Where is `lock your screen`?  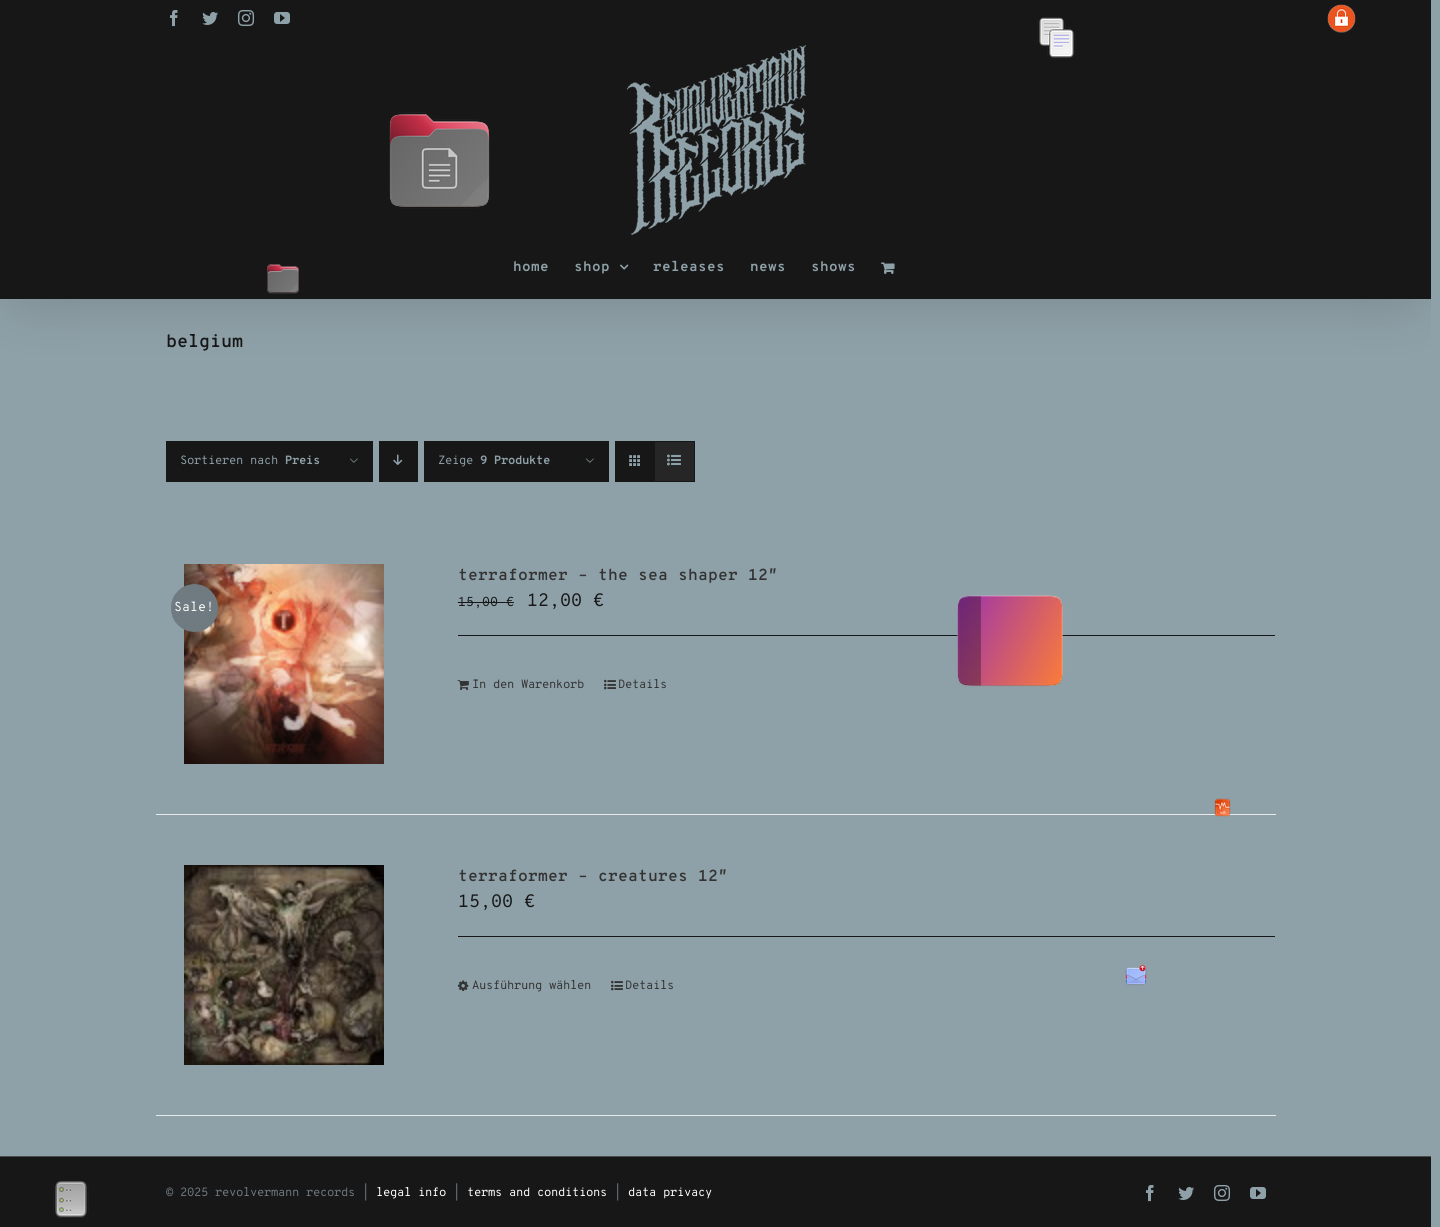
lock your screen is located at coordinates (1341, 18).